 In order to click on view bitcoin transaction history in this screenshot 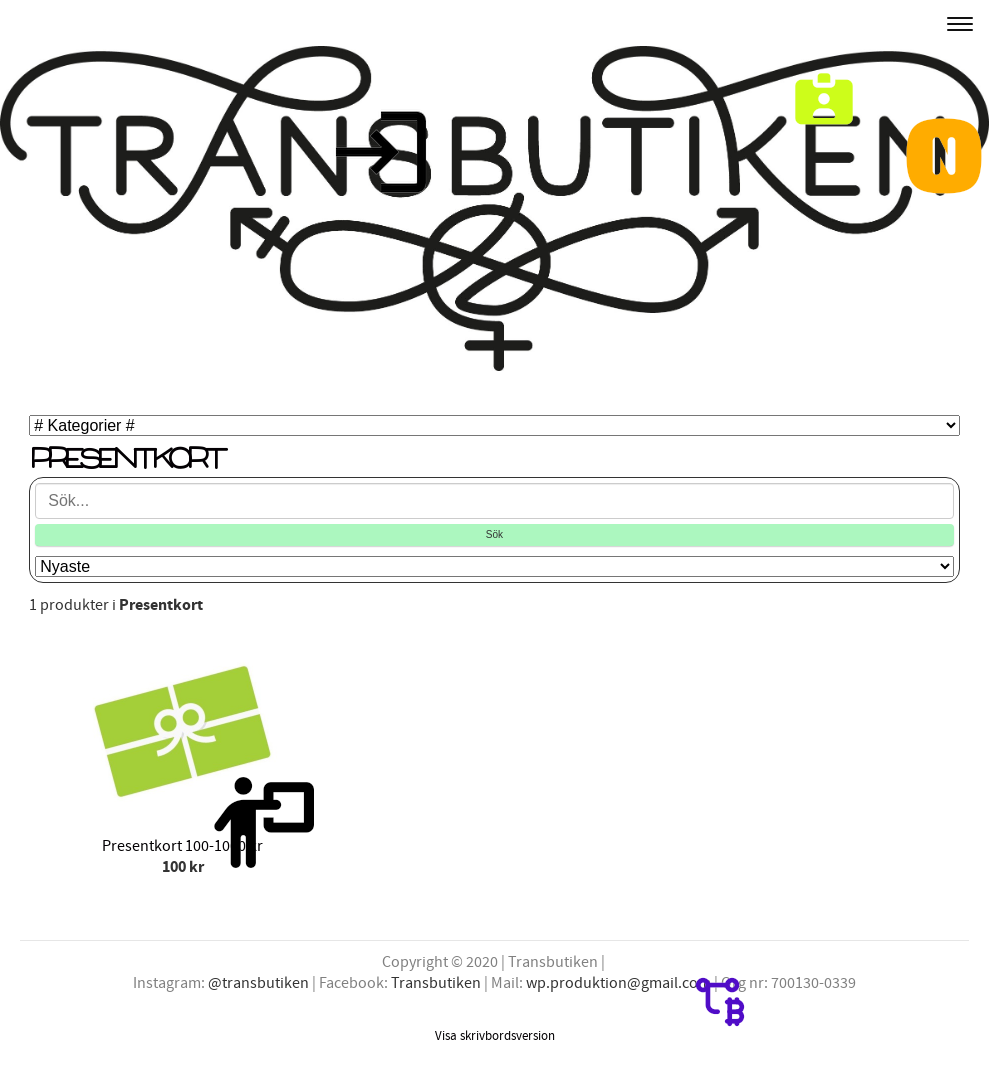, I will do `click(720, 1002)`.